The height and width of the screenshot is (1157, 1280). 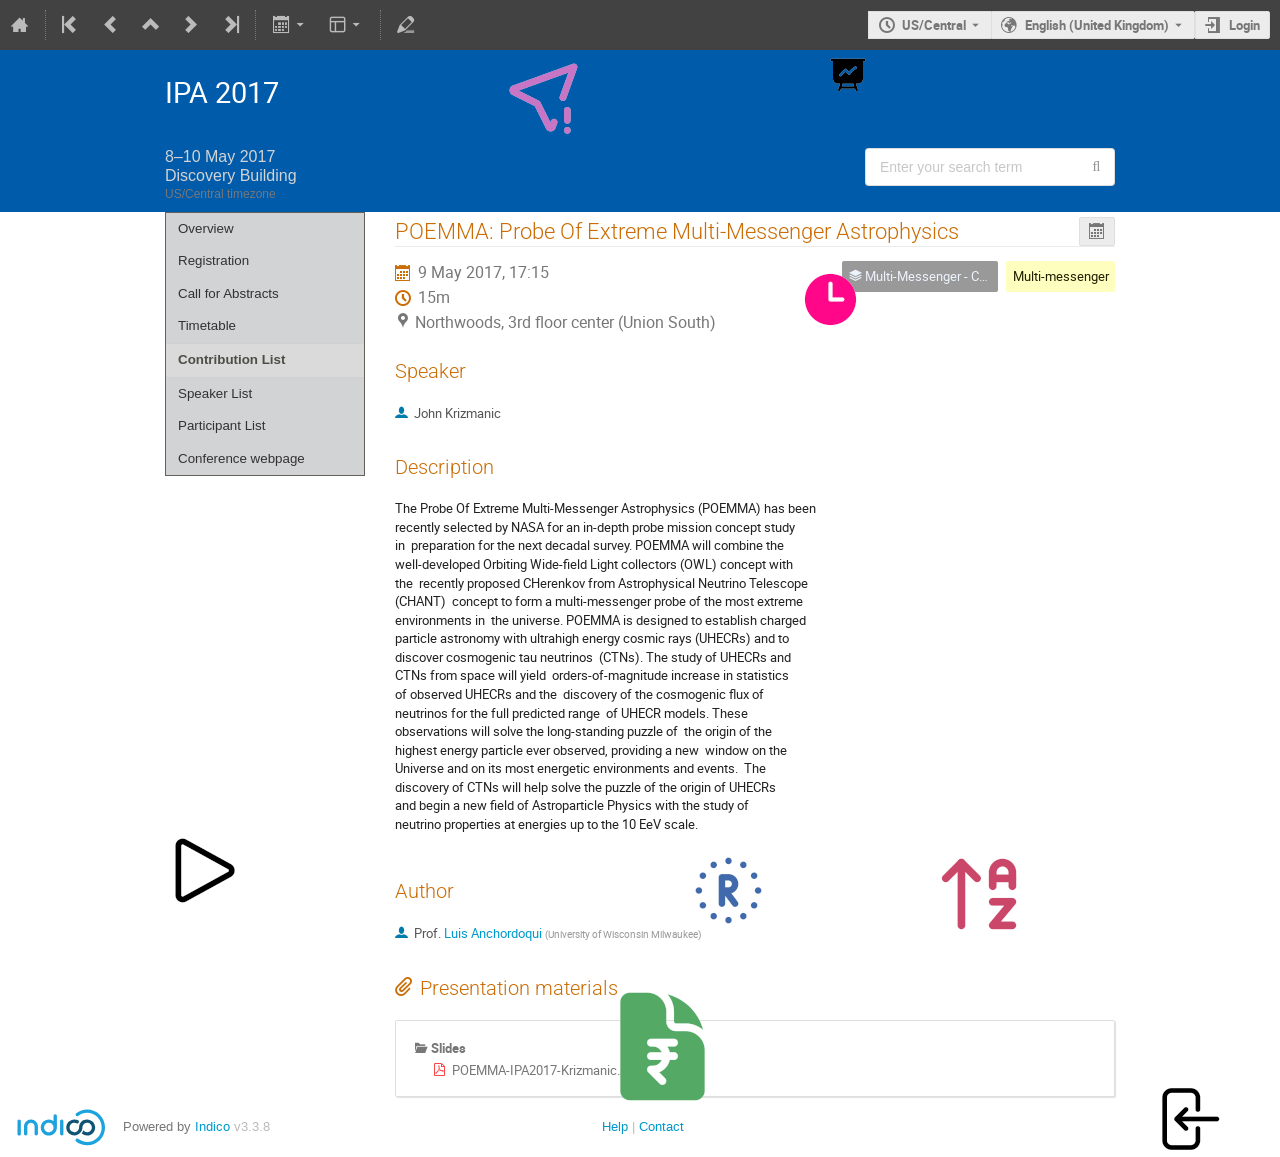 What do you see at coordinates (848, 75) in the screenshot?
I see `view presentation or slideshow` at bounding box center [848, 75].